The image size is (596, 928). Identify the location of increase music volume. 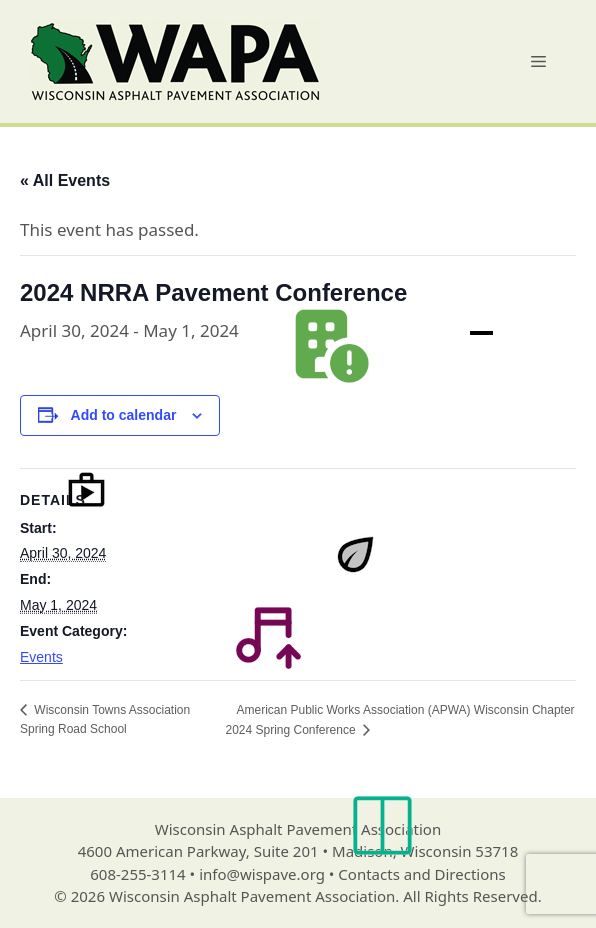
(267, 635).